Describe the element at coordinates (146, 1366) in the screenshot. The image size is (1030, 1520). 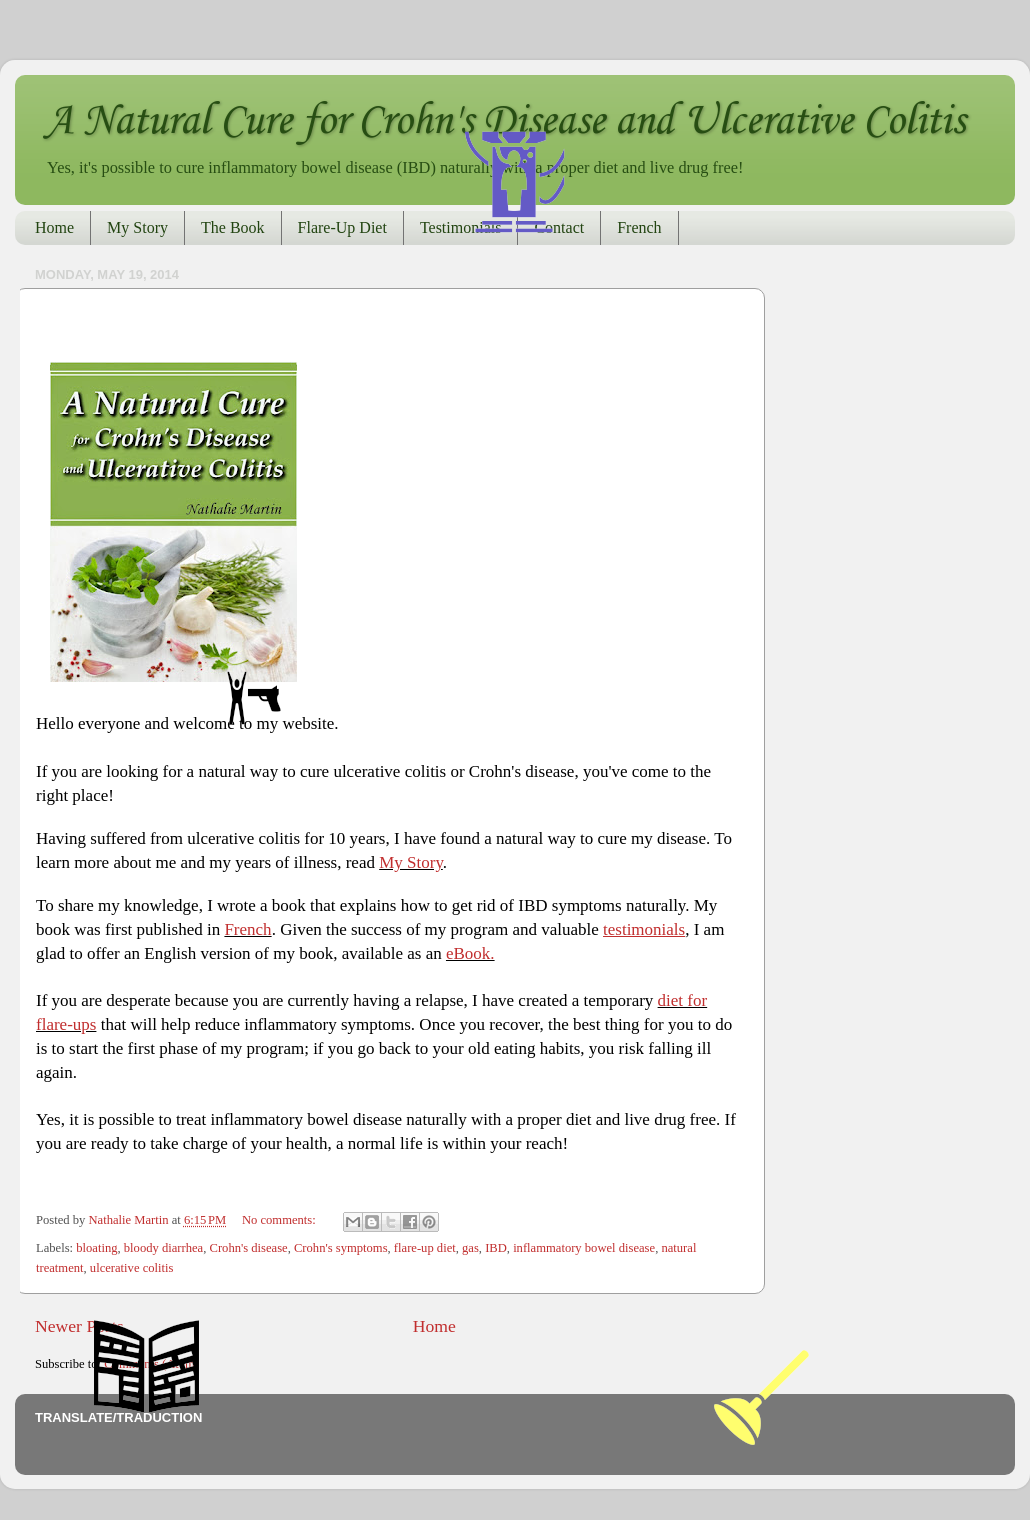
I see `view news and articles` at that location.